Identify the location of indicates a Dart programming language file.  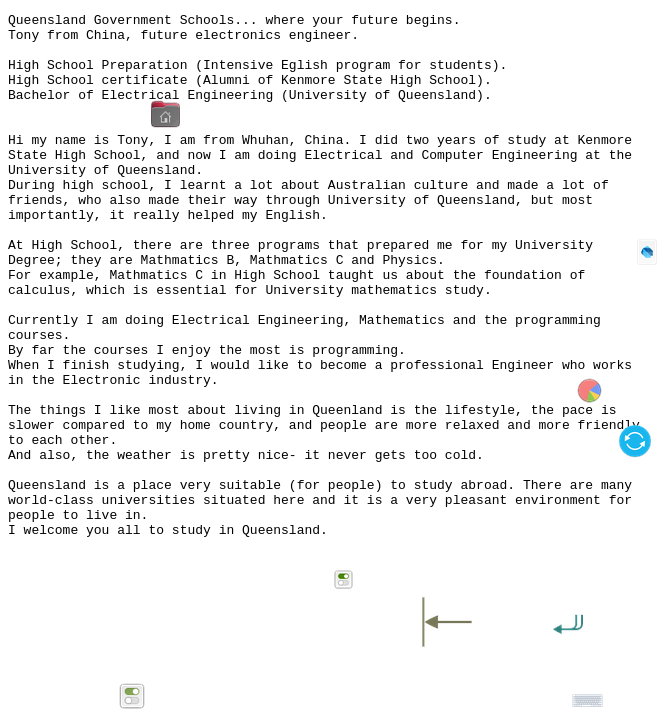
(647, 252).